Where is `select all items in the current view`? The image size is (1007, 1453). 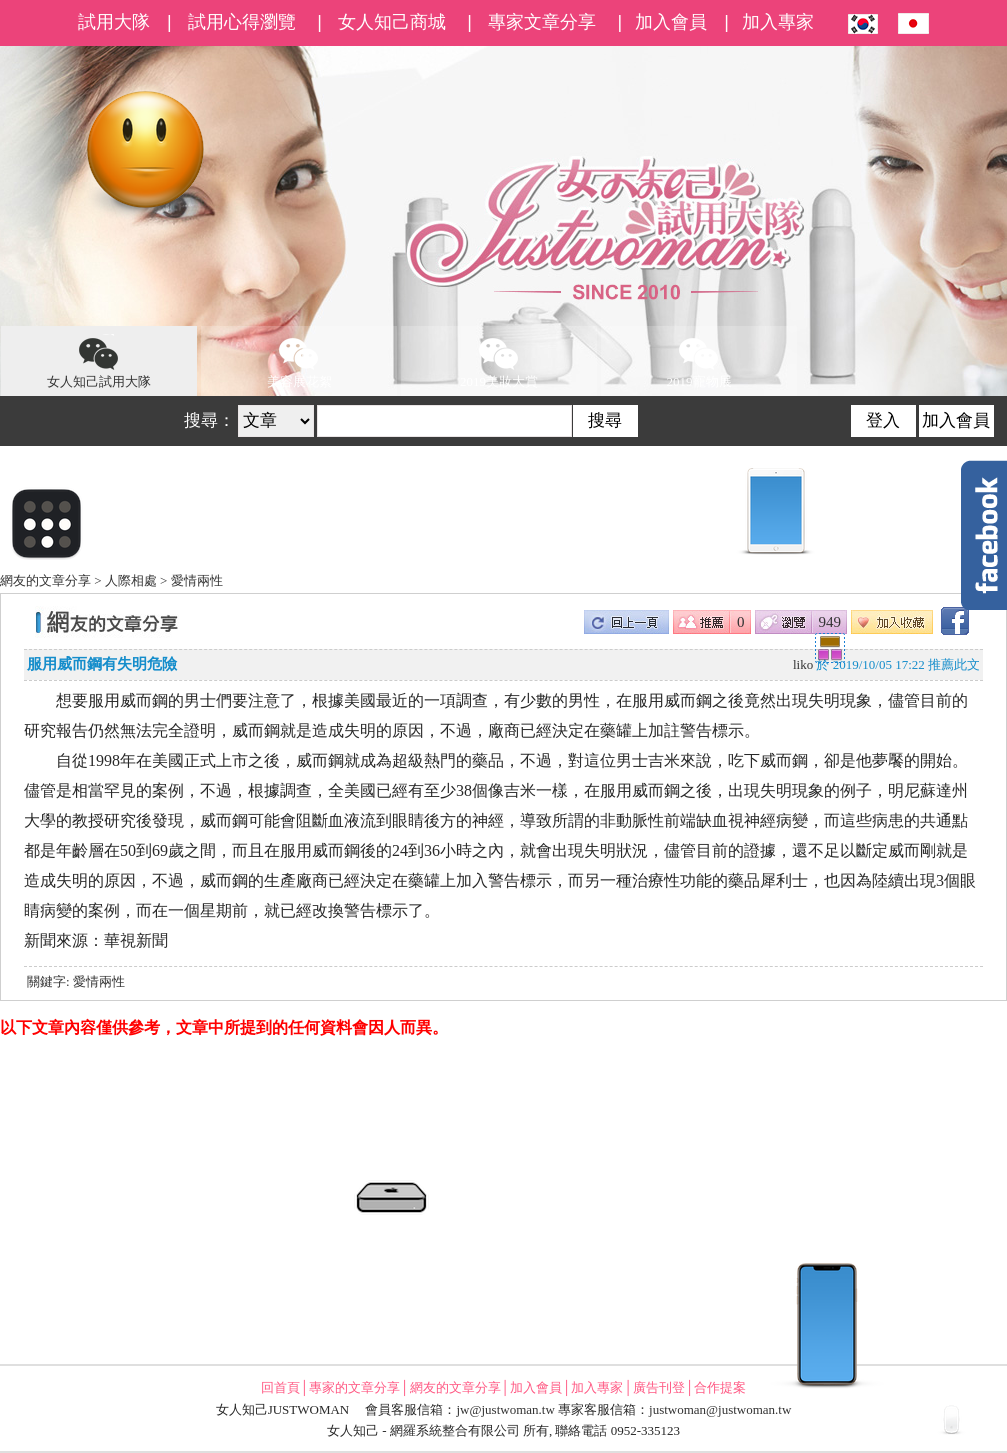
select all items in the current view is located at coordinates (830, 648).